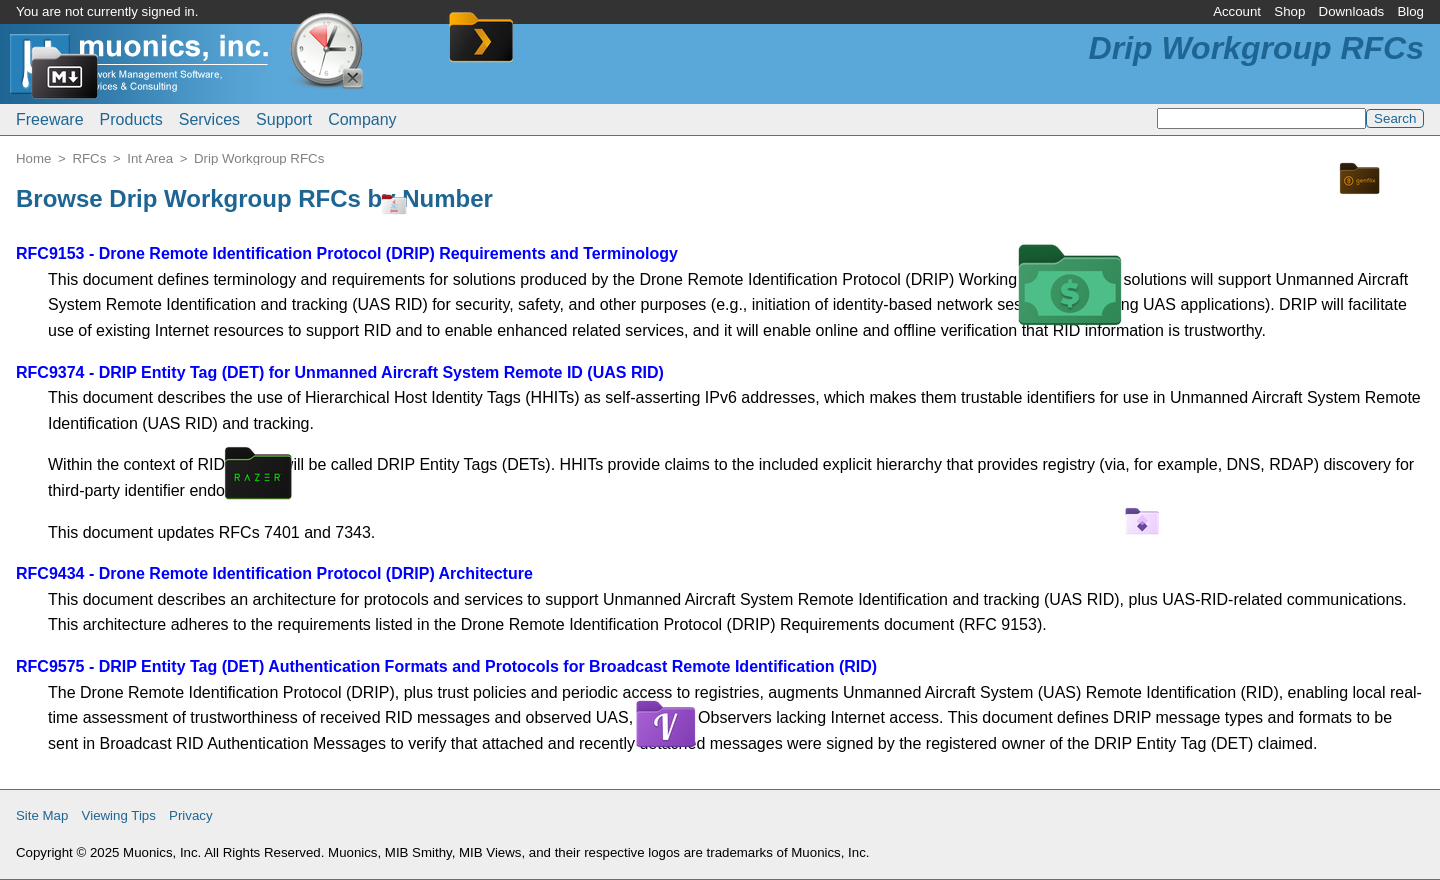 The height and width of the screenshot is (880, 1440). What do you see at coordinates (1359, 179) in the screenshot?
I see `open genflix media folder` at bounding box center [1359, 179].